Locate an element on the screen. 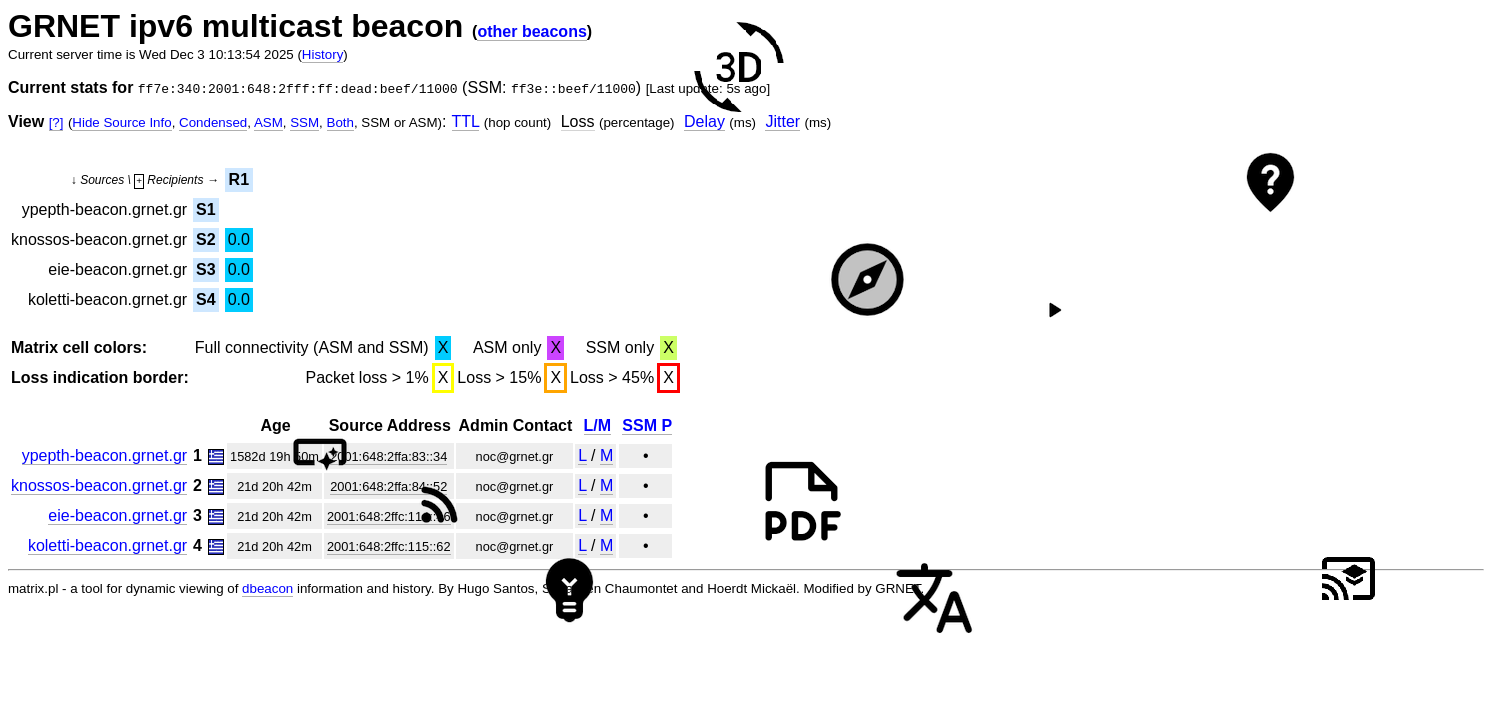 Image resolution: width=1492 pixels, height=720 pixels. indicates an unknown or unidentified location is located at coordinates (1270, 182).